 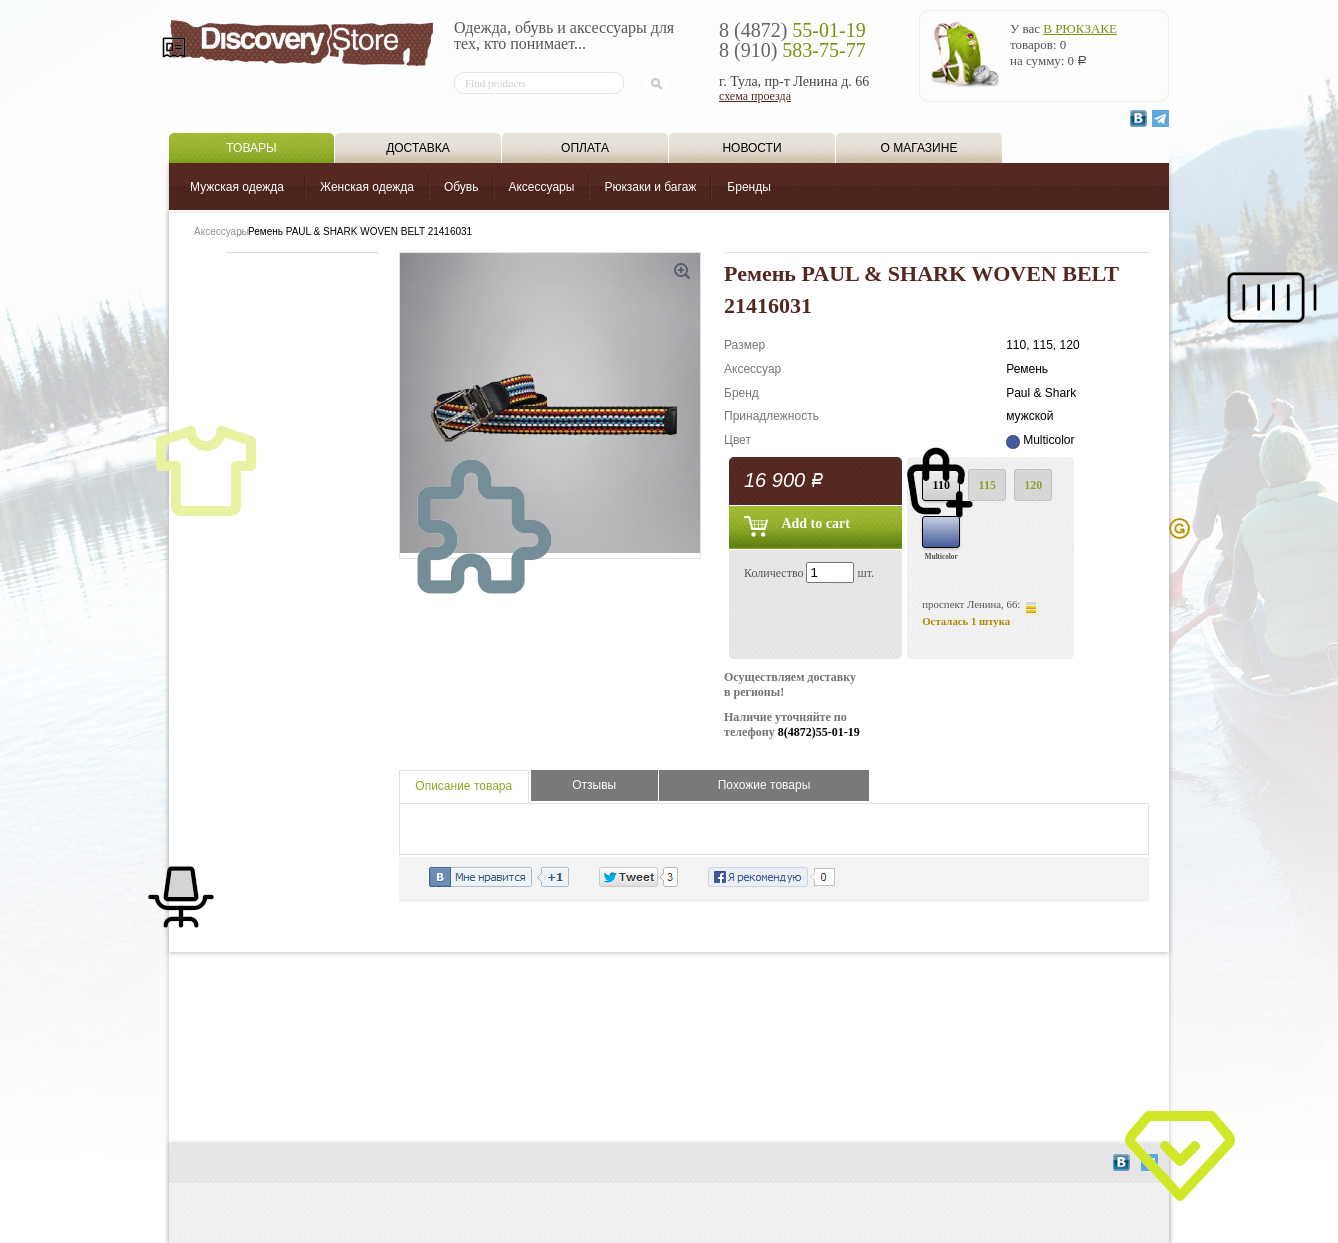 I want to click on add item to shopping bag, so click(x=936, y=481).